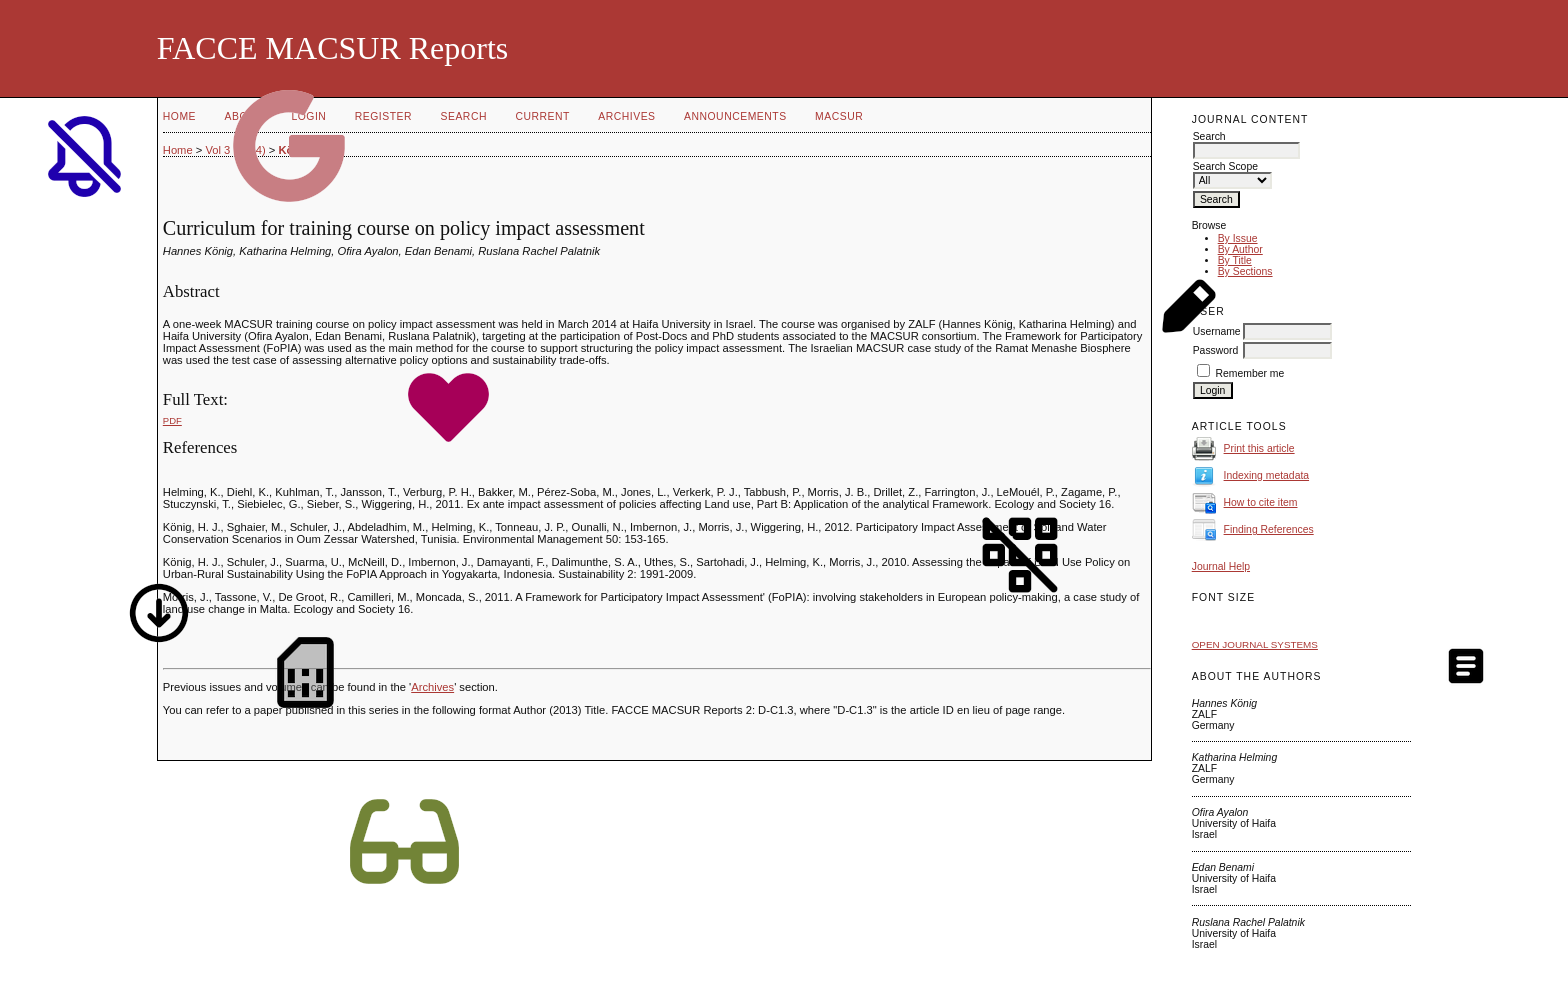 This screenshot has height=986, width=1568. What do you see at coordinates (404, 841) in the screenshot?
I see `enable reading mode or accessibility features` at bounding box center [404, 841].